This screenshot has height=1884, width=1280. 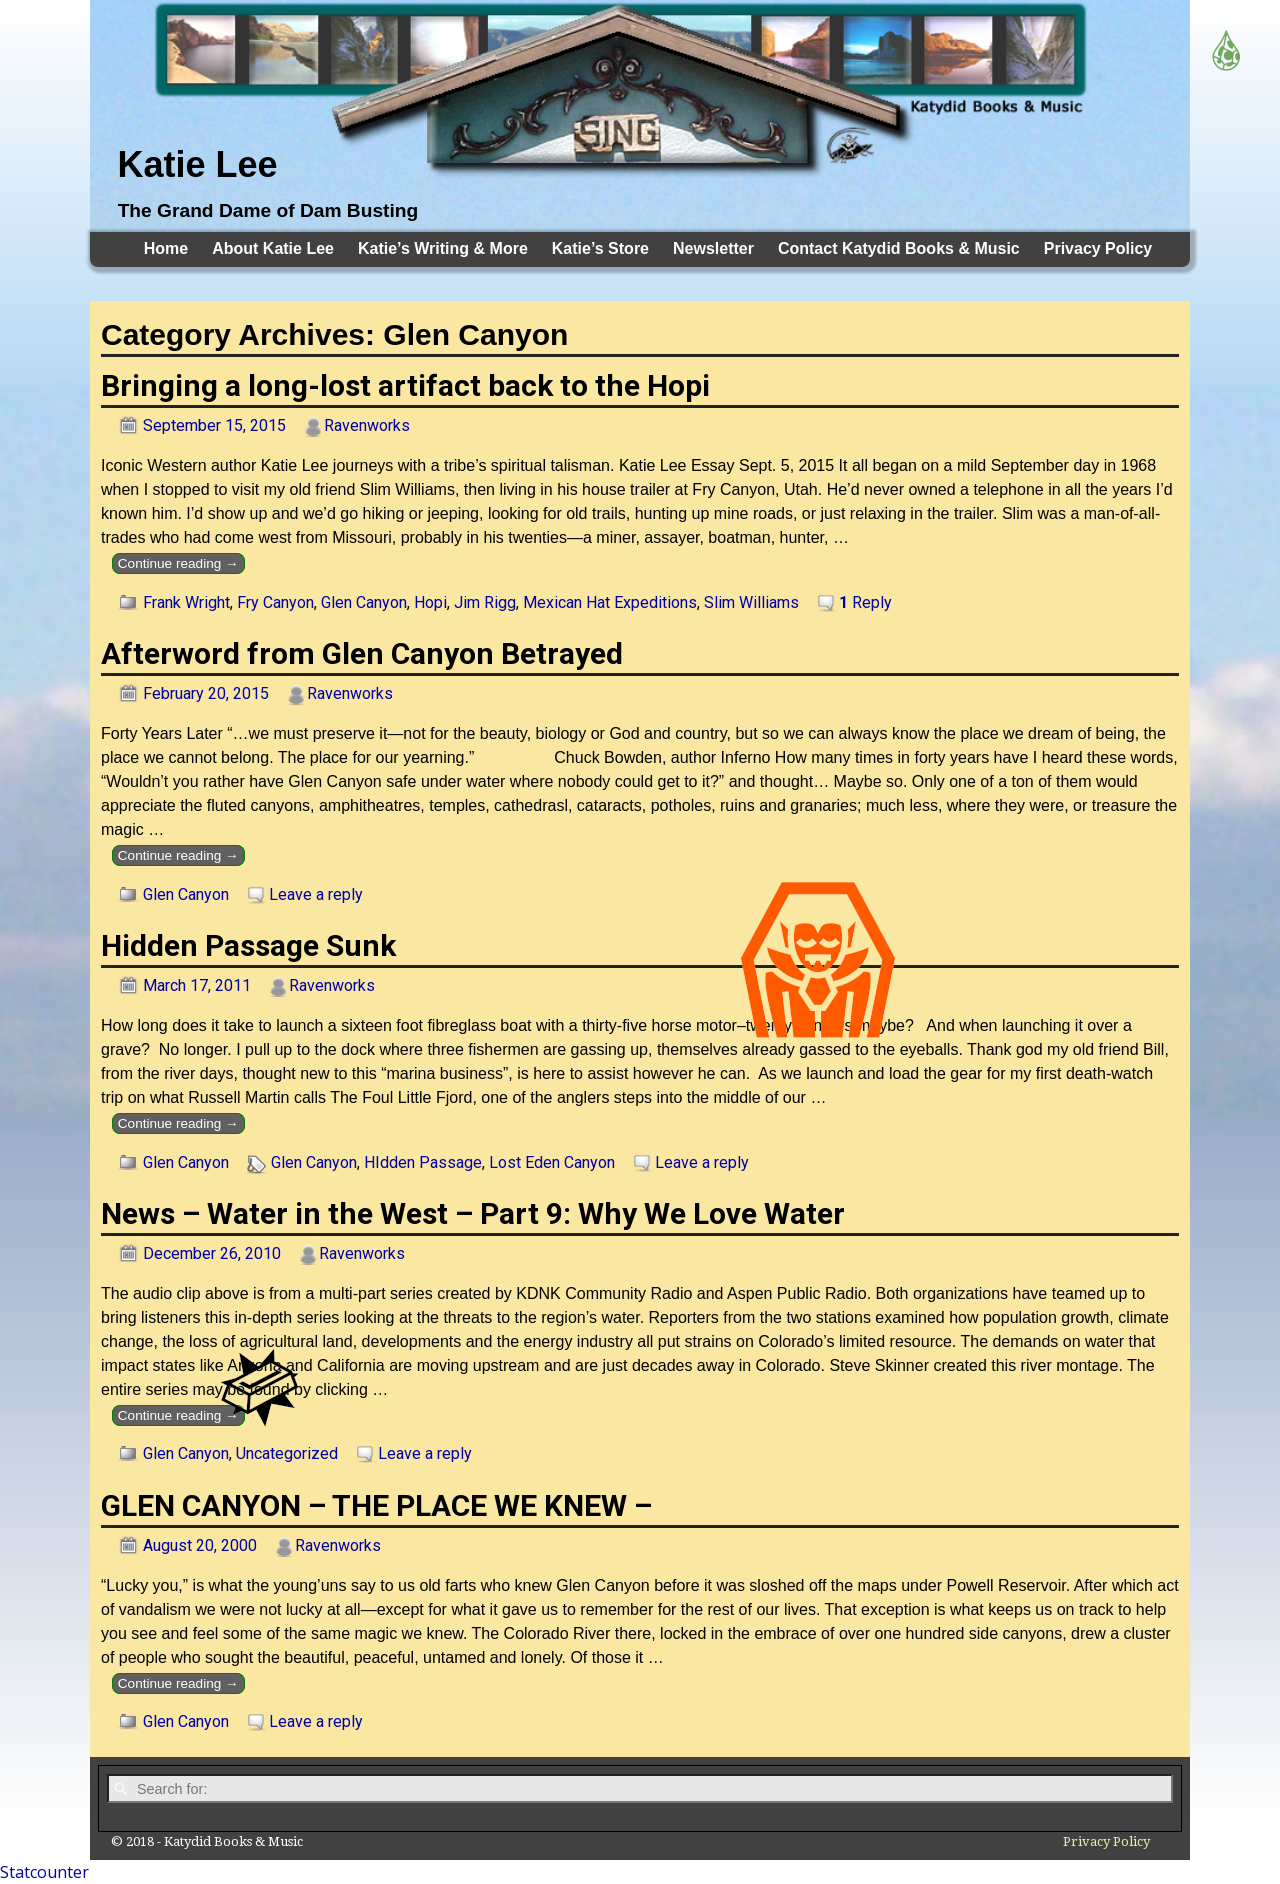 What do you see at coordinates (1226, 49) in the screenshot?
I see `activate crystallization ability or spell` at bounding box center [1226, 49].